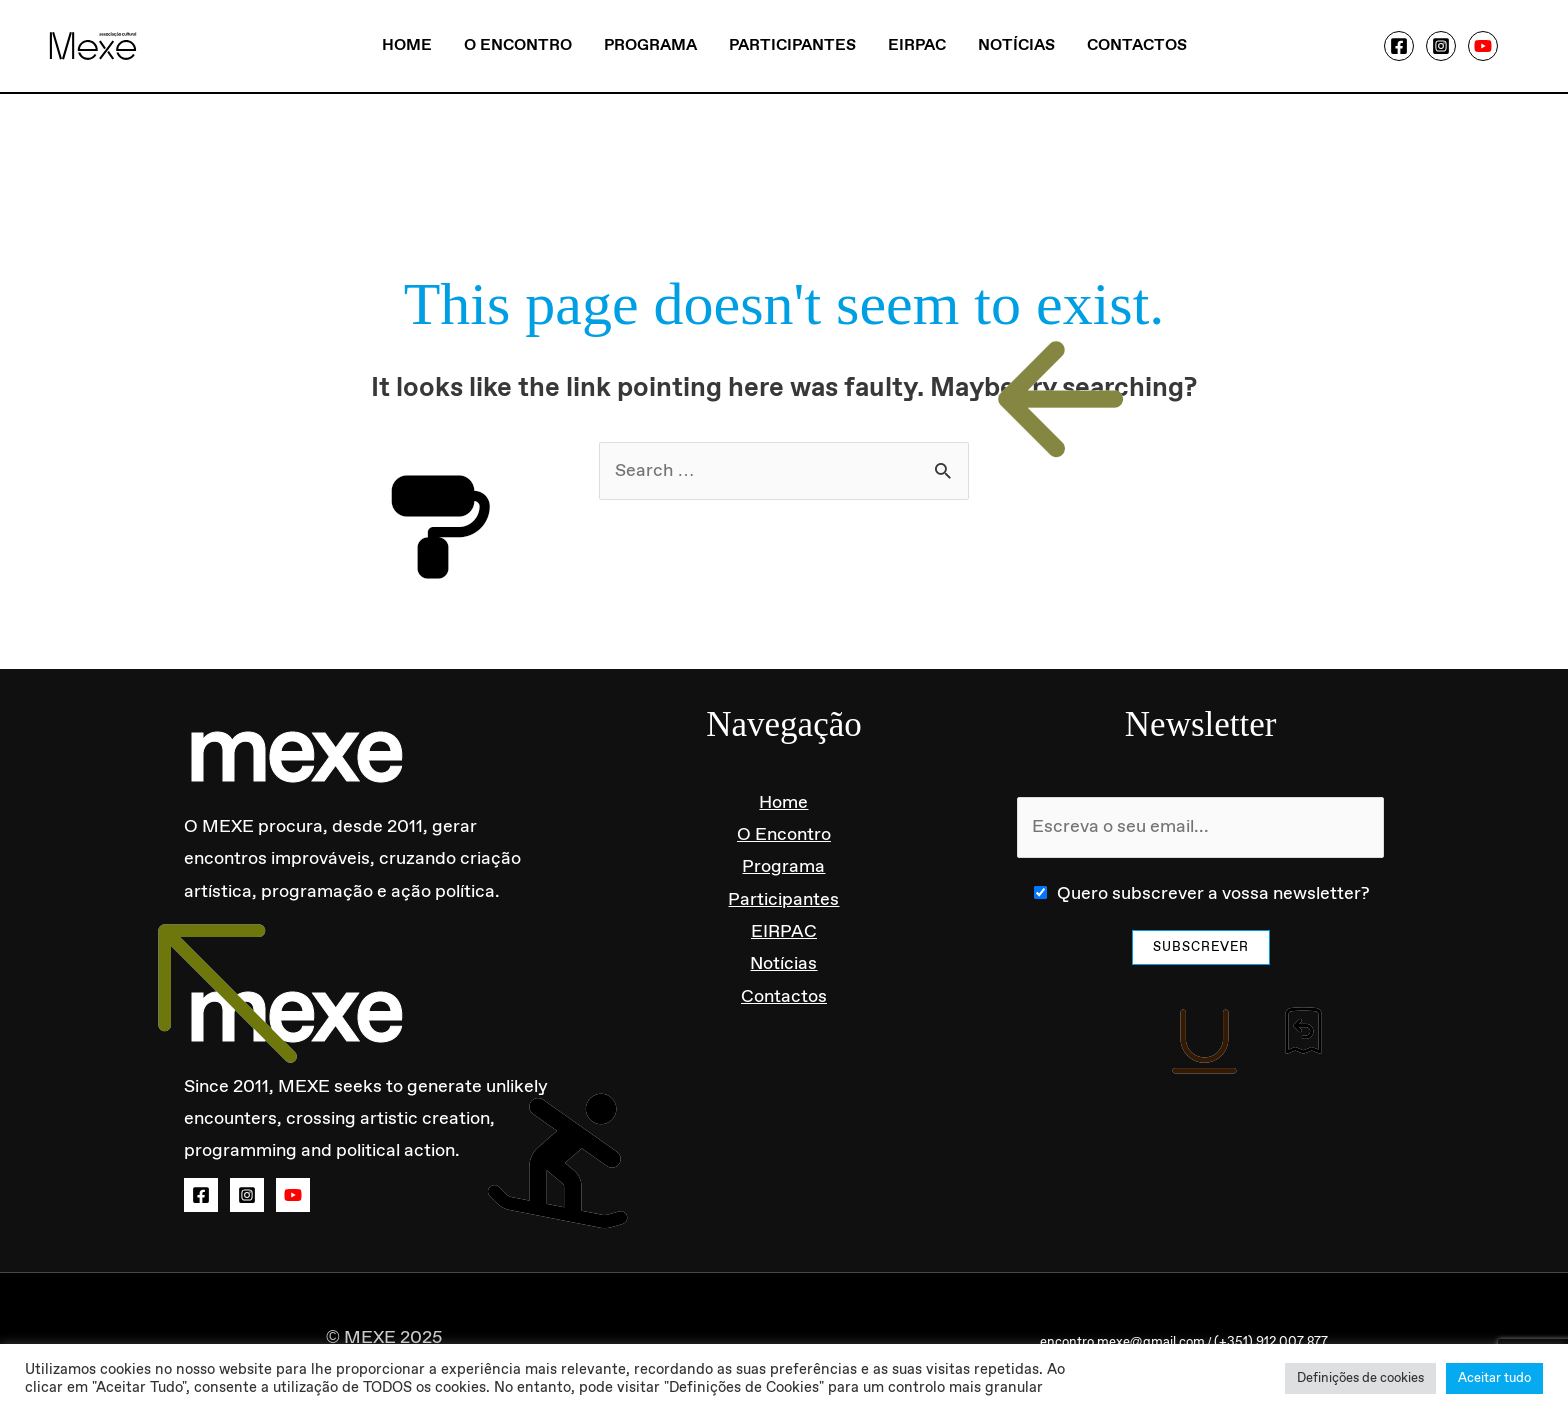  What do you see at coordinates (1065, 402) in the screenshot?
I see `go back to the previous page` at bounding box center [1065, 402].